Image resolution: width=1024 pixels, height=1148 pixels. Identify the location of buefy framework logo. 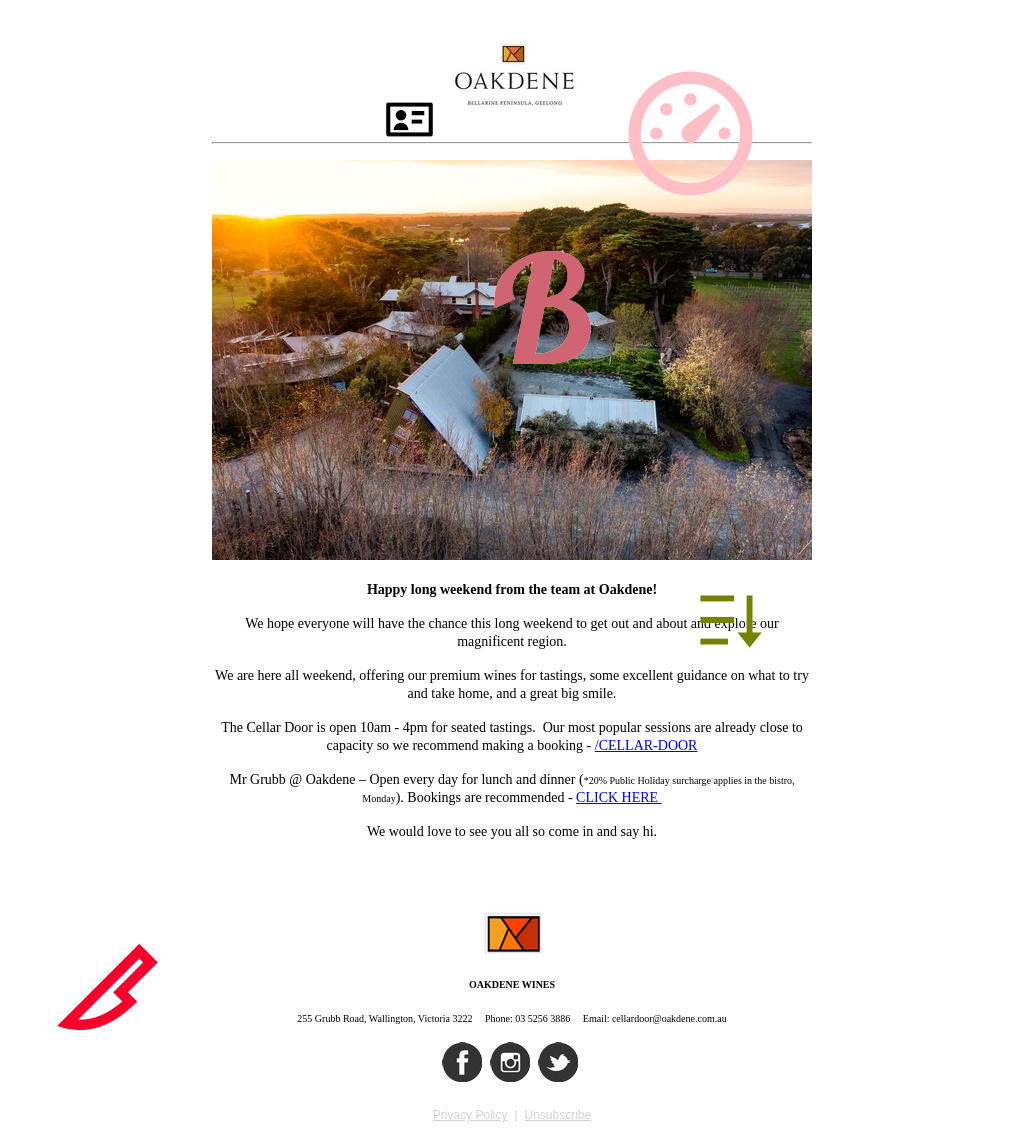
(542, 307).